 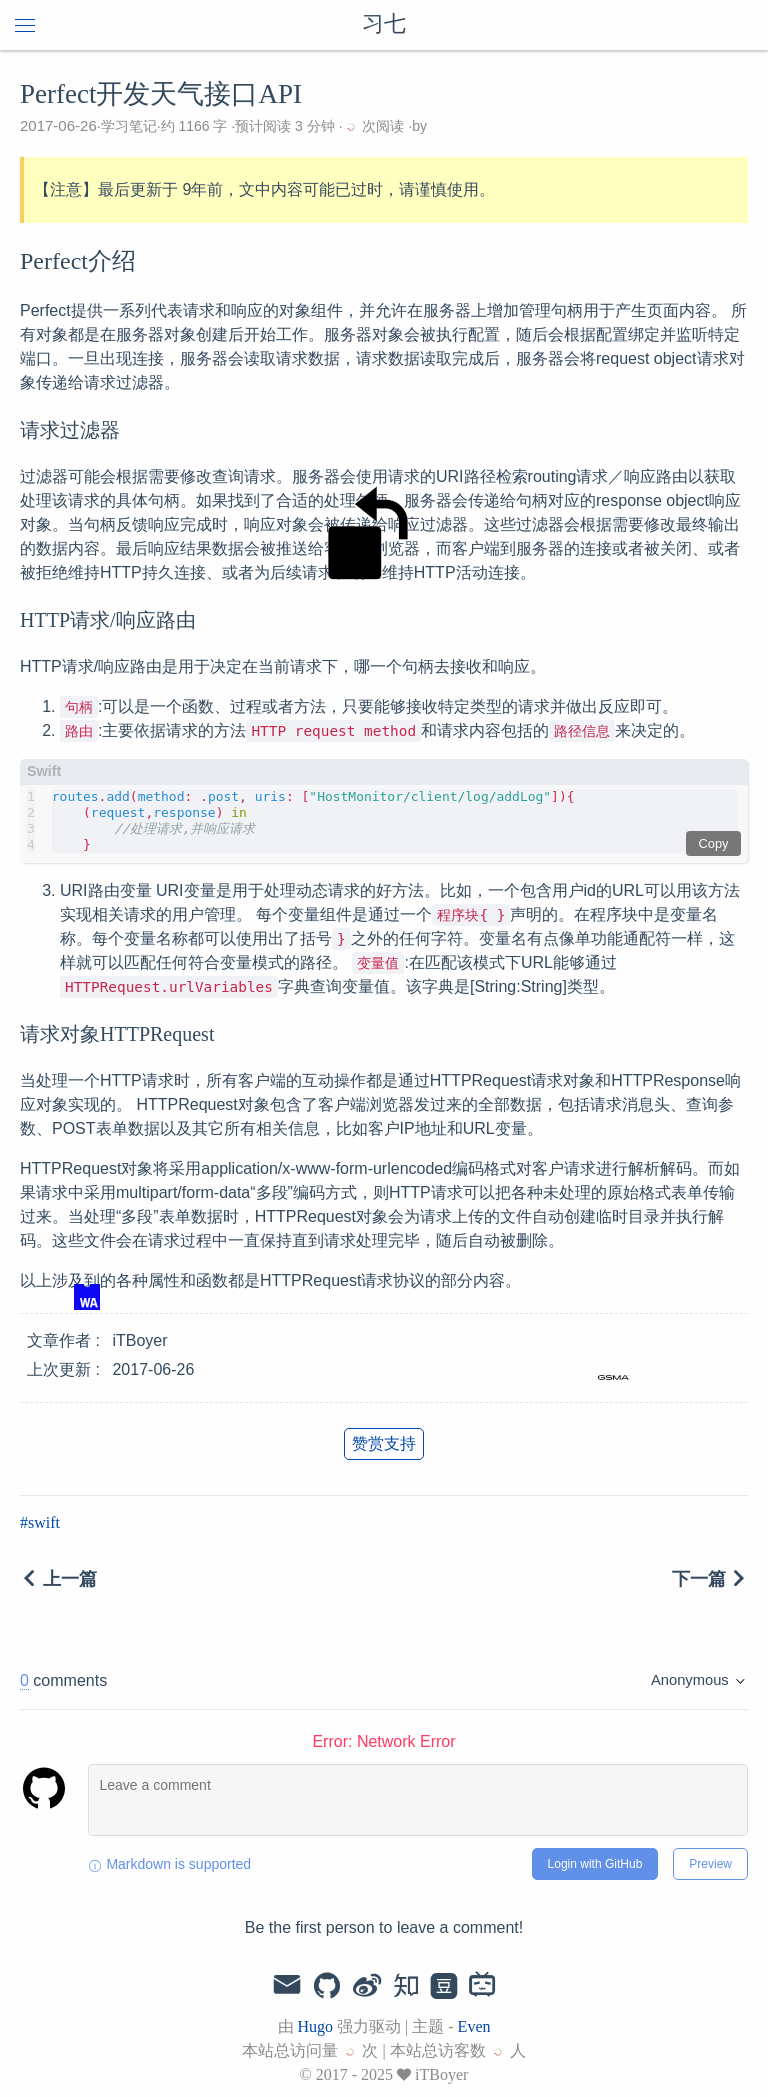 What do you see at coordinates (368, 535) in the screenshot?
I see `rotate object counterclockwise` at bounding box center [368, 535].